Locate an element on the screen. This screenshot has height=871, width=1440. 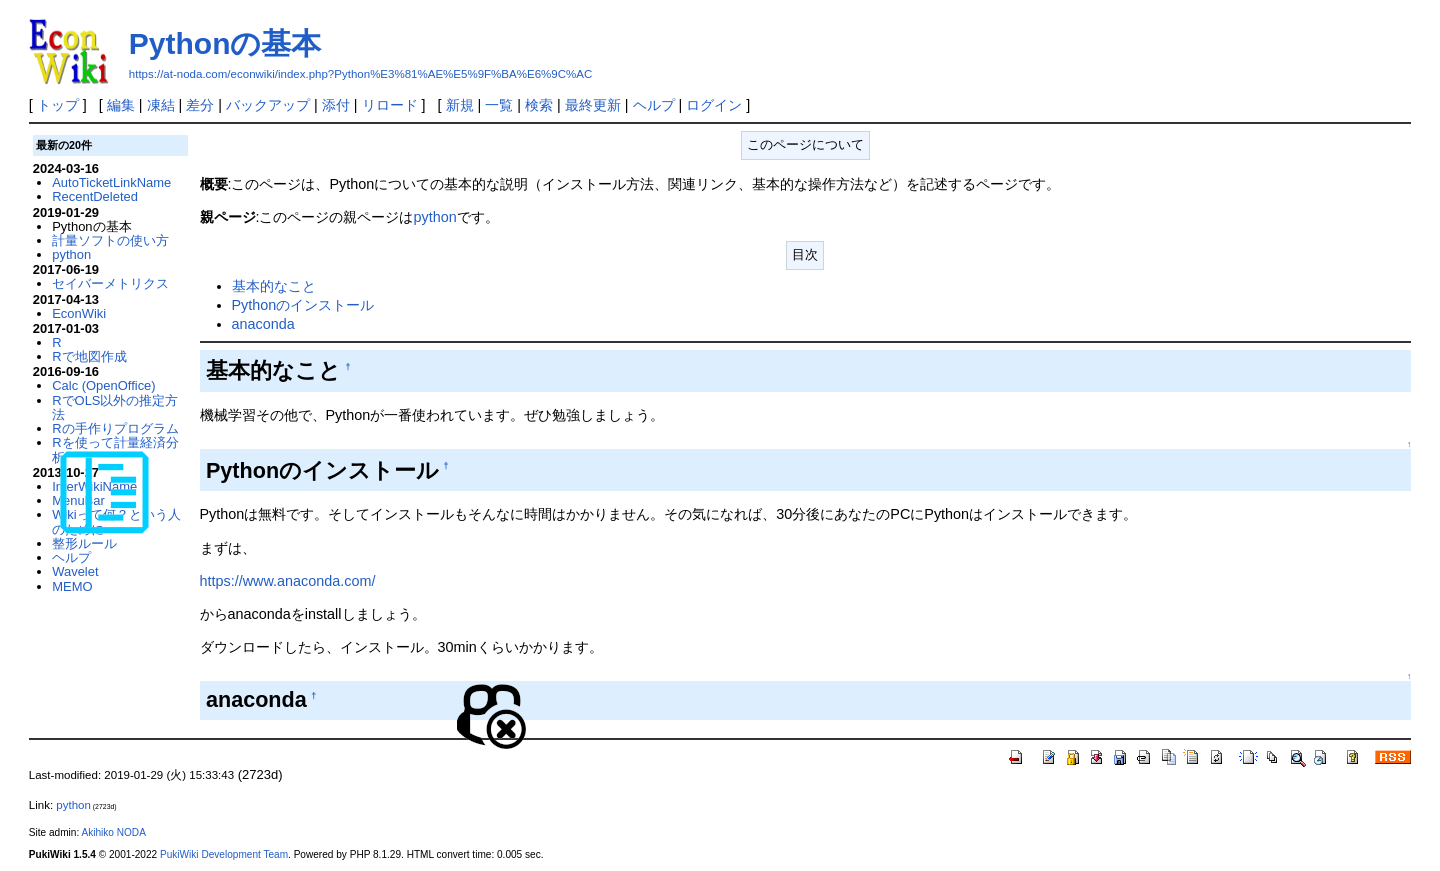
open code-oss editor is located at coordinates (104, 495).